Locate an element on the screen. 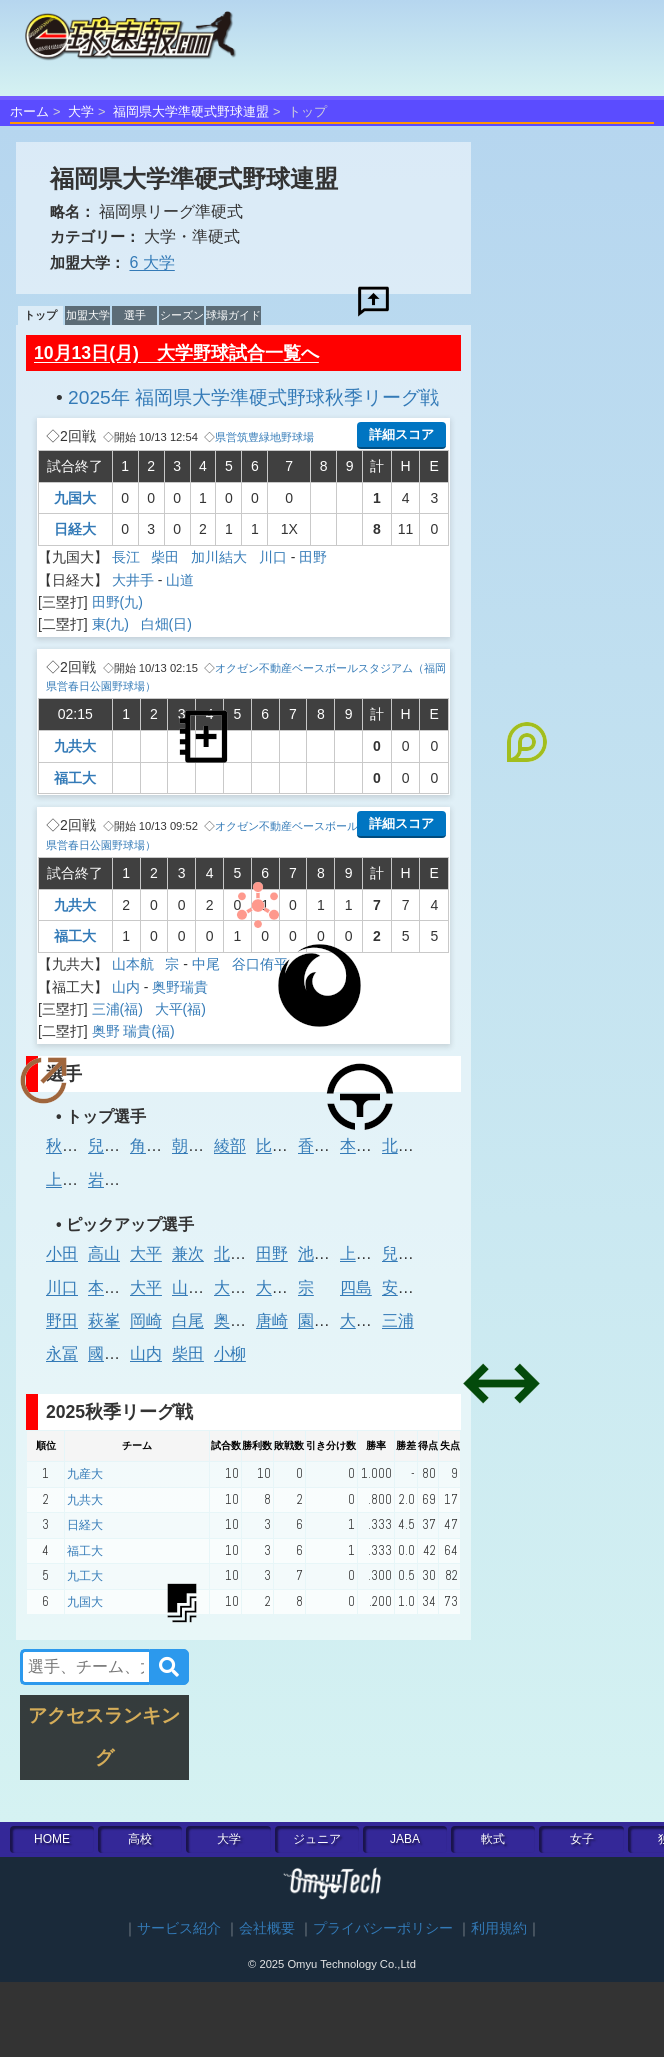 The height and width of the screenshot is (2057, 664). open Mozilla Firefox browser is located at coordinates (319, 985).